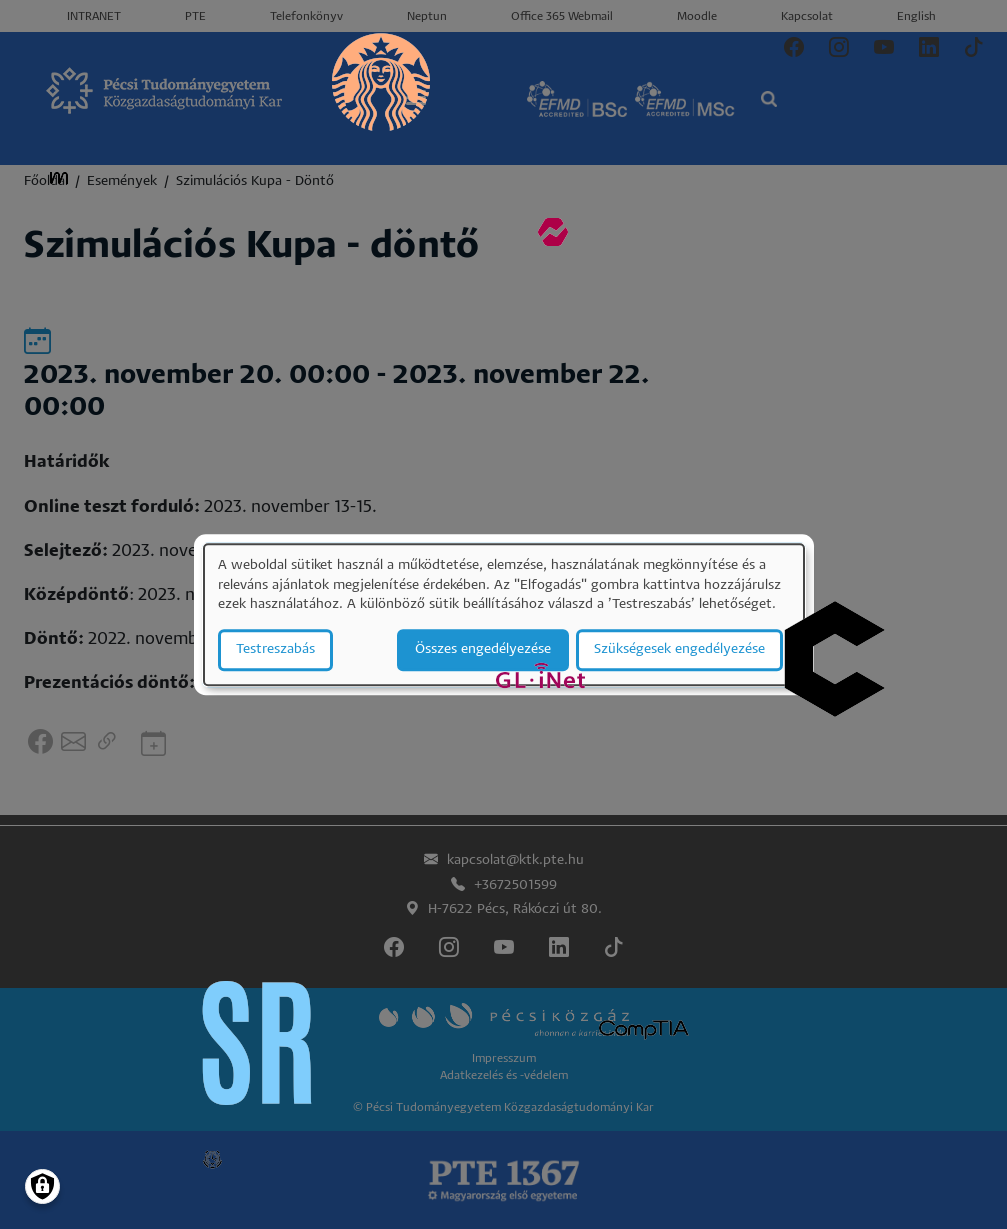  Describe the element at coordinates (540, 675) in the screenshot. I see `GL.iNet company logo` at that location.